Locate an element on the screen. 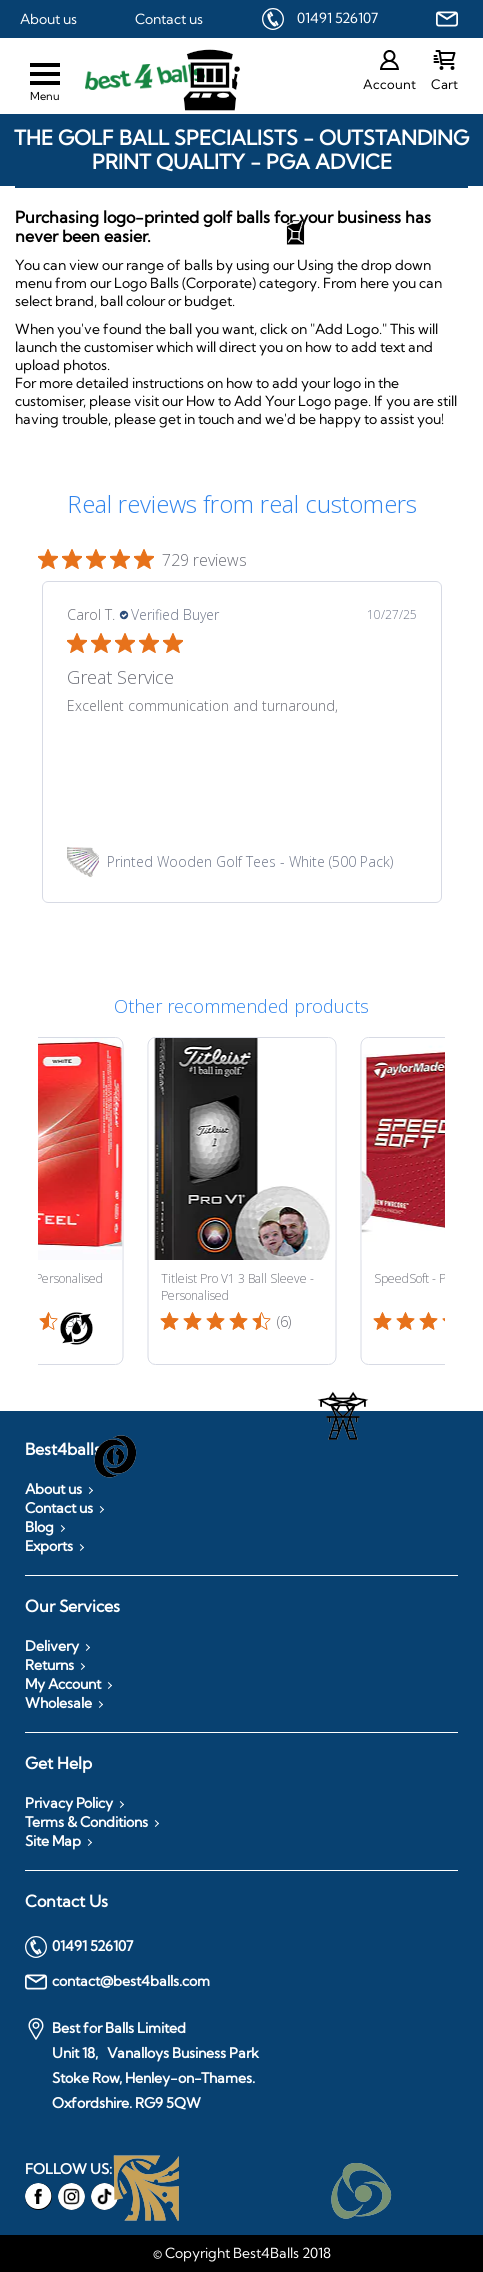 Image resolution: width=483 pixels, height=2272 pixels. open slot machine game is located at coordinates (210, 80).